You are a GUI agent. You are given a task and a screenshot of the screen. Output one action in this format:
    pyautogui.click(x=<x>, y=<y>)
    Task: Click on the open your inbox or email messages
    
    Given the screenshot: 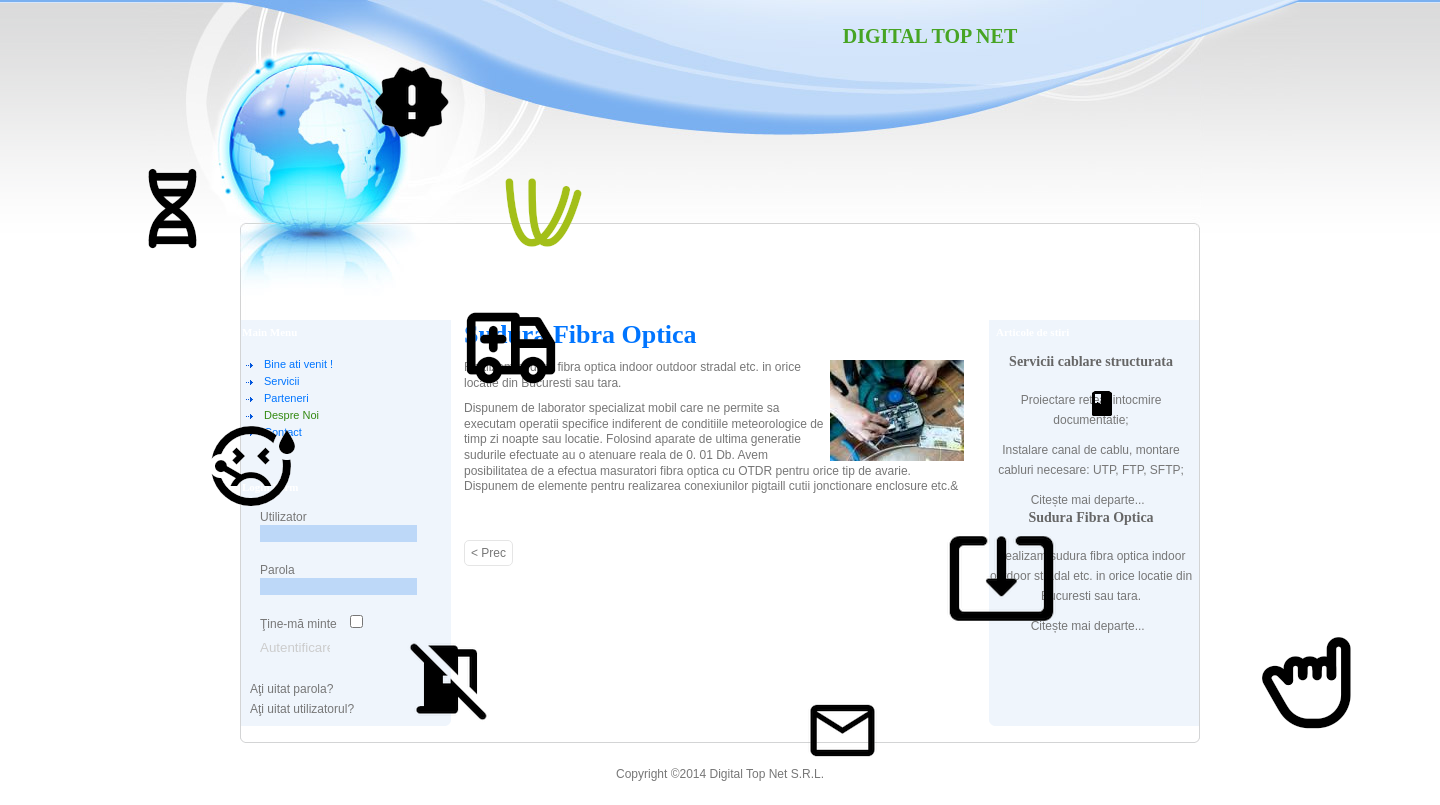 What is the action you would take?
    pyautogui.click(x=842, y=730)
    